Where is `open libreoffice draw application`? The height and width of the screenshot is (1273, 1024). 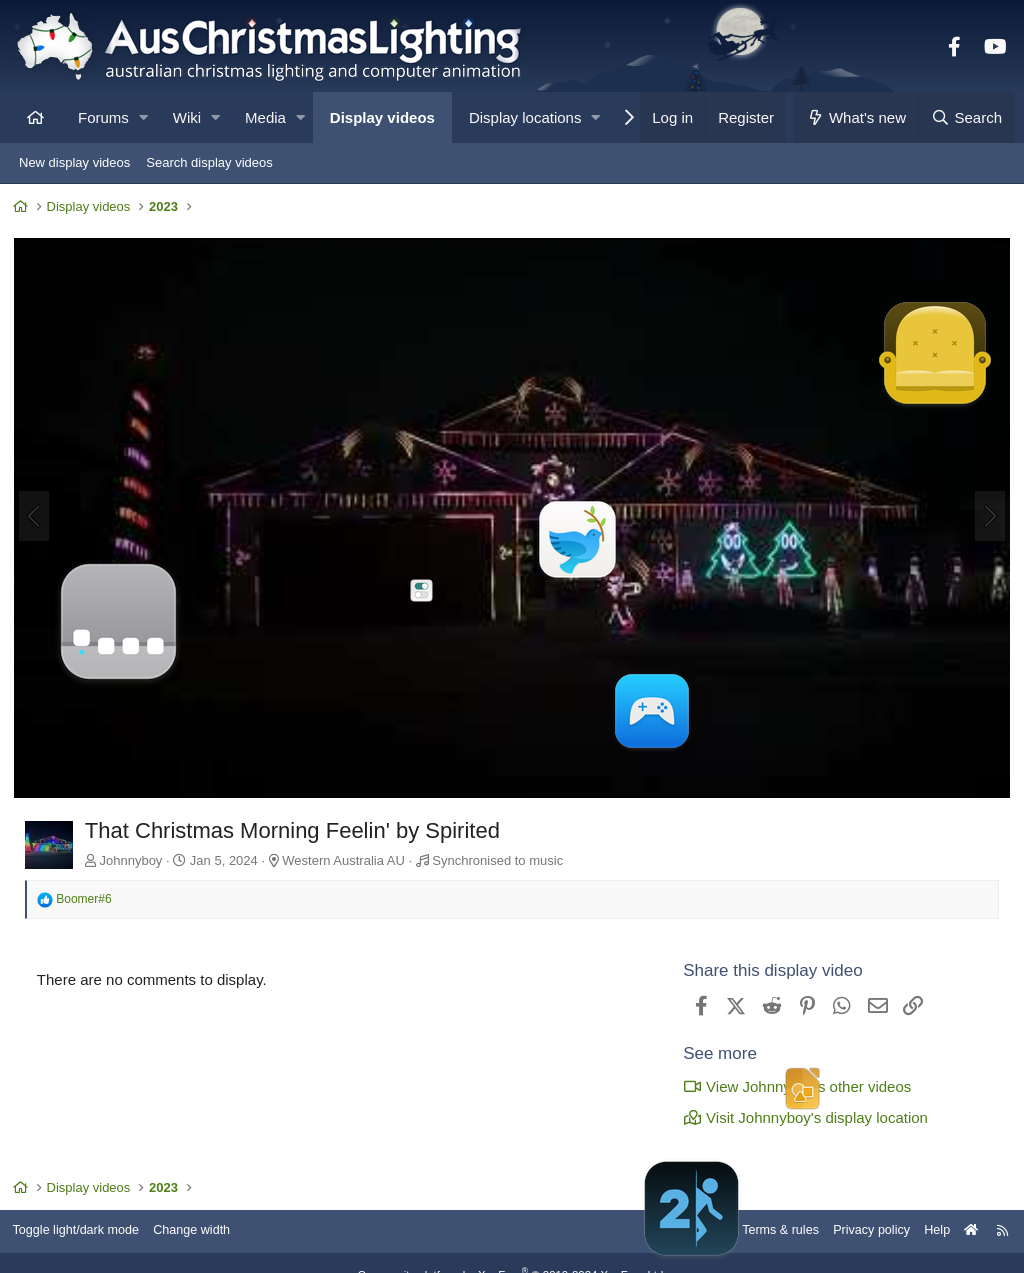 open libreoffice draw application is located at coordinates (802, 1088).